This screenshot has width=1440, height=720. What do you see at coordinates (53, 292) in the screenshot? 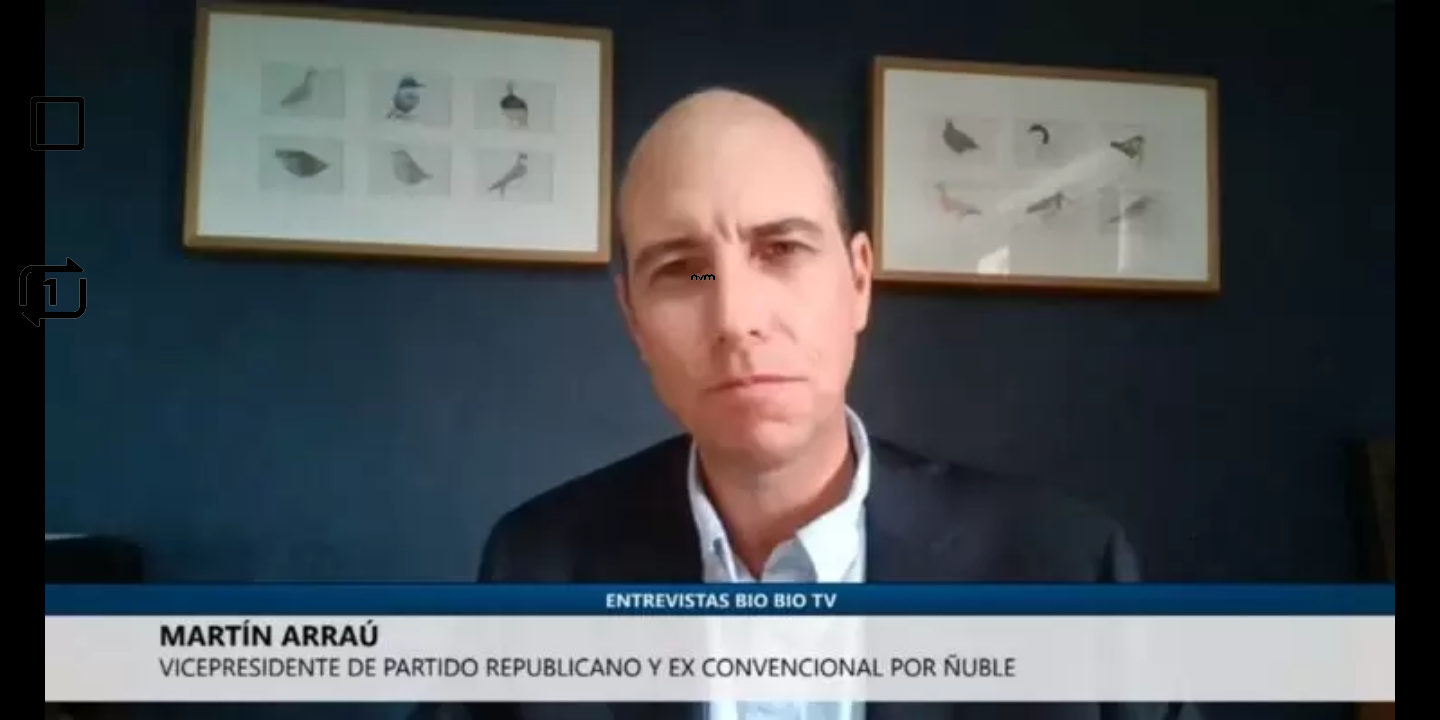
I see `repeat the current track` at bounding box center [53, 292].